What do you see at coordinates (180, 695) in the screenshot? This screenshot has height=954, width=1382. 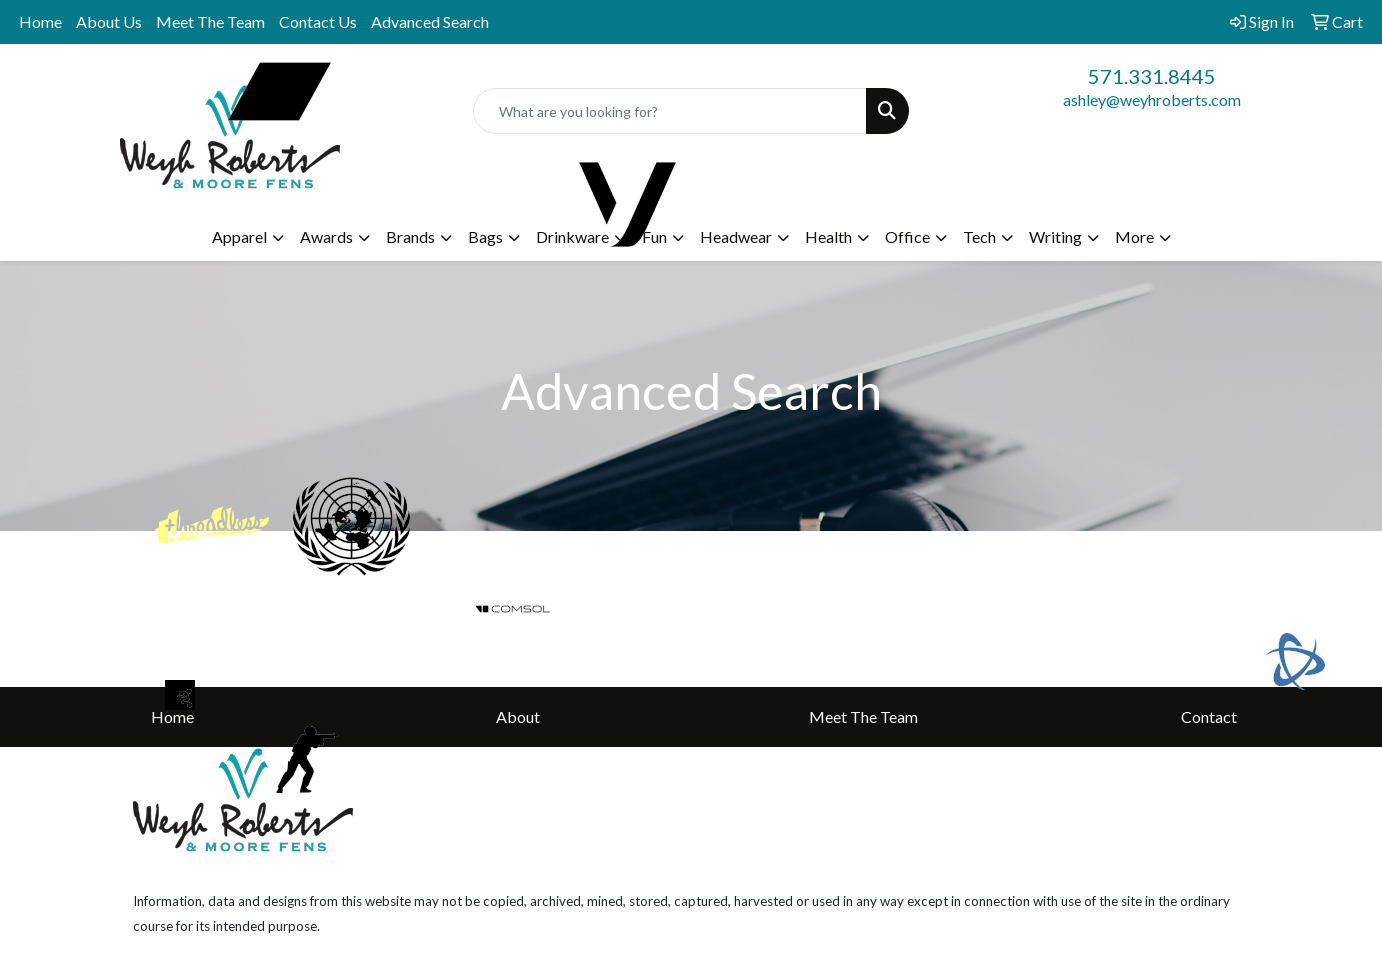 I see `cytoscape.js library logo` at bounding box center [180, 695].